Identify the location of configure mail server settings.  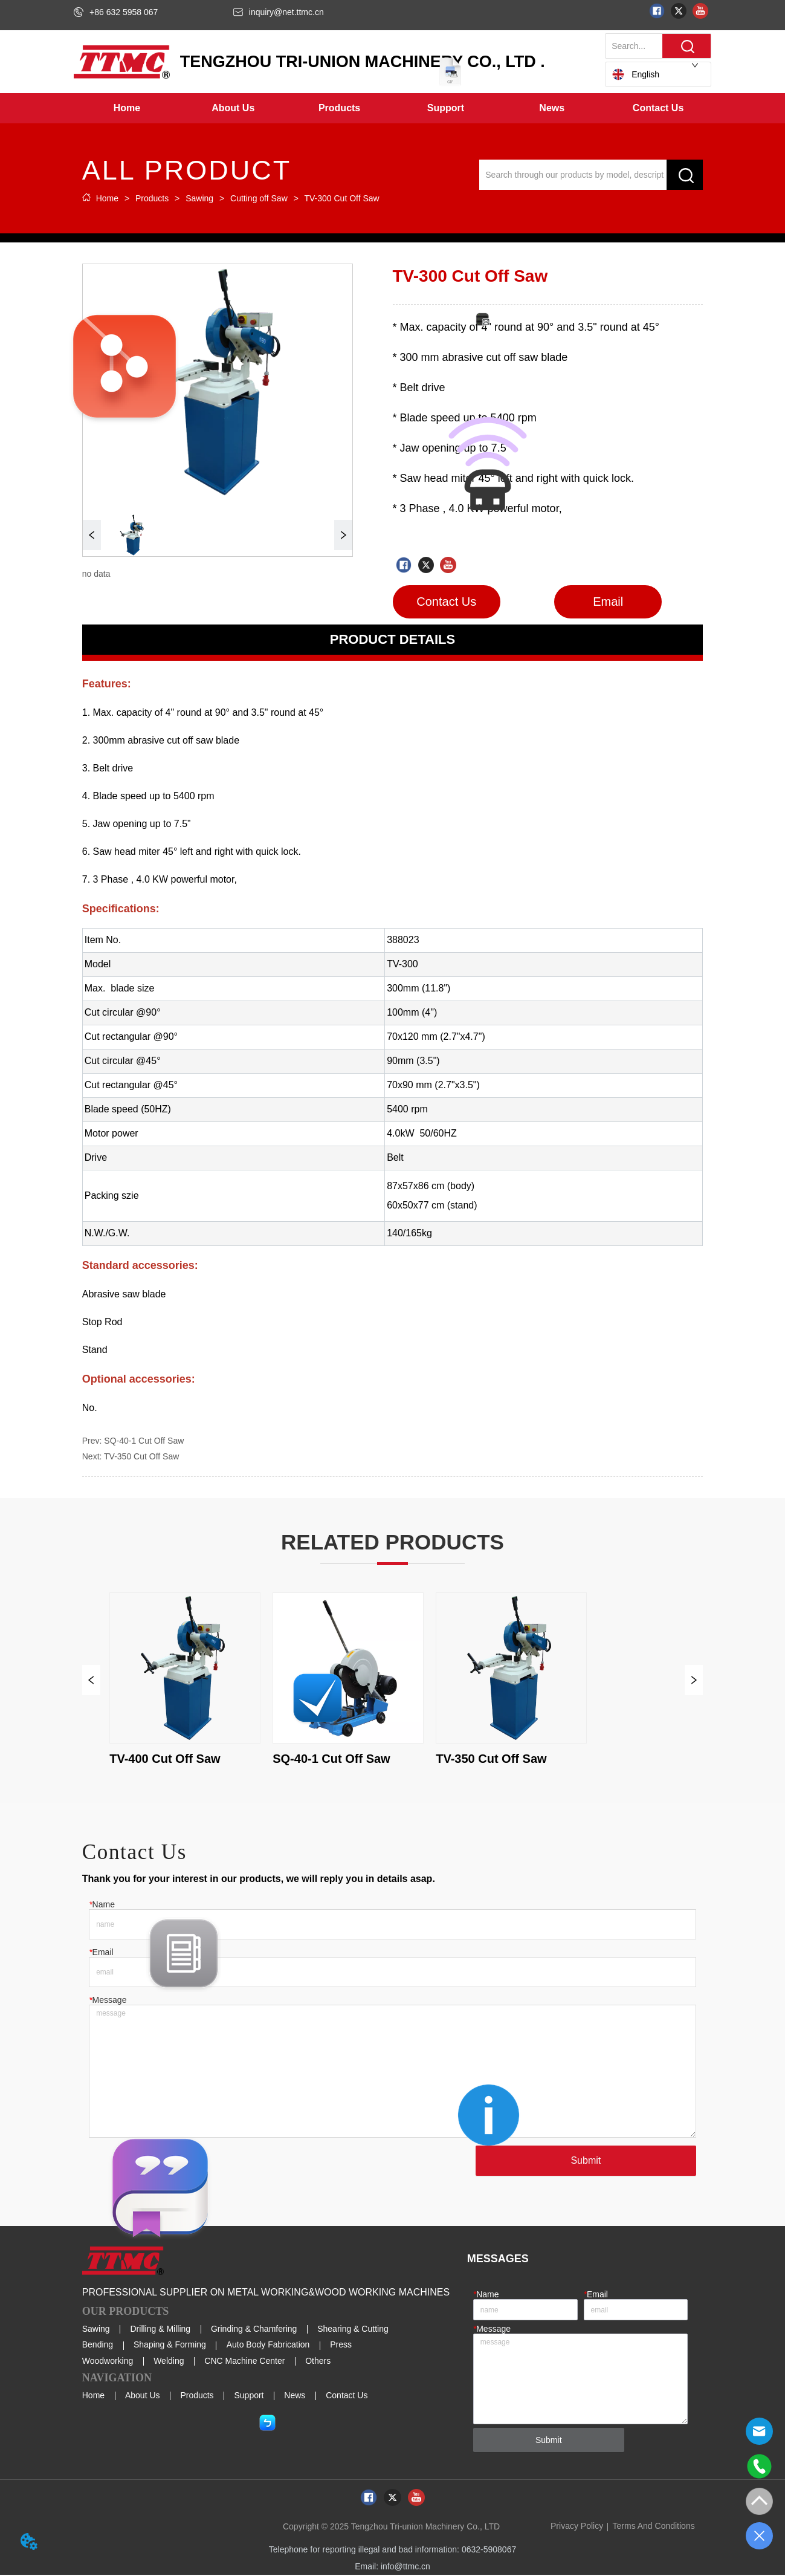
(482, 319).